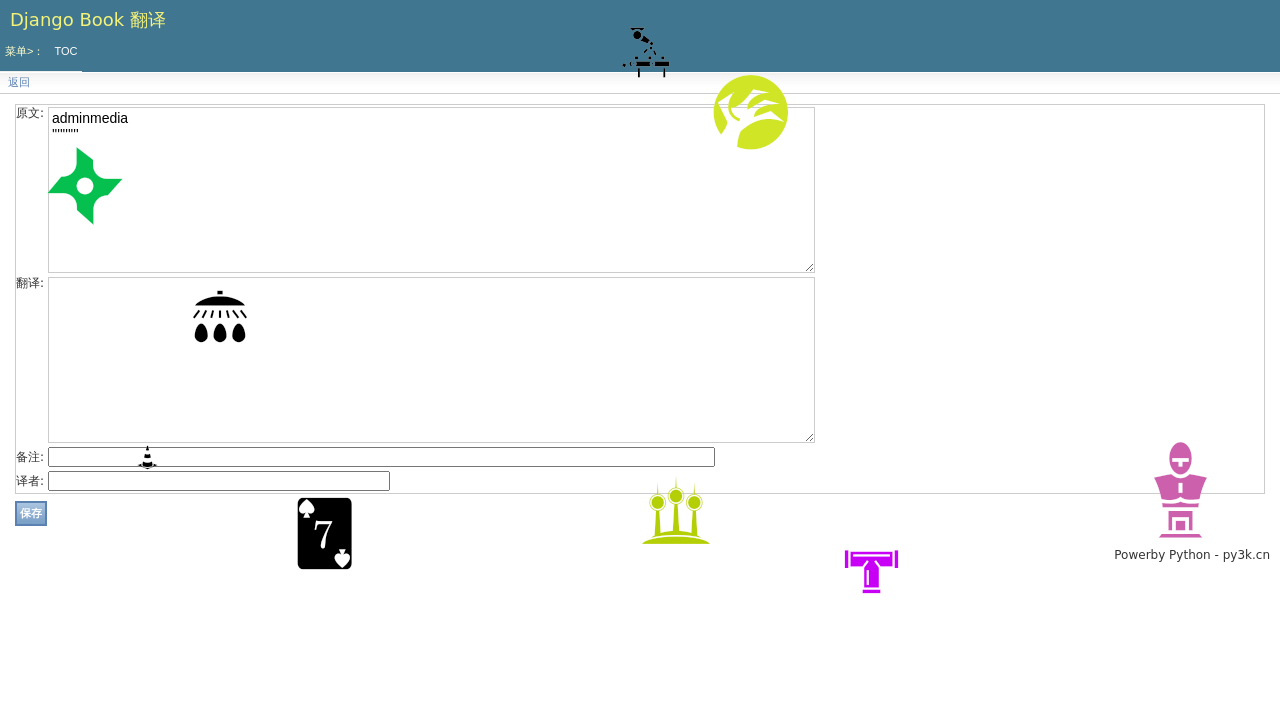 This screenshot has height=720, width=1280. What do you see at coordinates (324, 533) in the screenshot?
I see `seven of spades playing card` at bounding box center [324, 533].